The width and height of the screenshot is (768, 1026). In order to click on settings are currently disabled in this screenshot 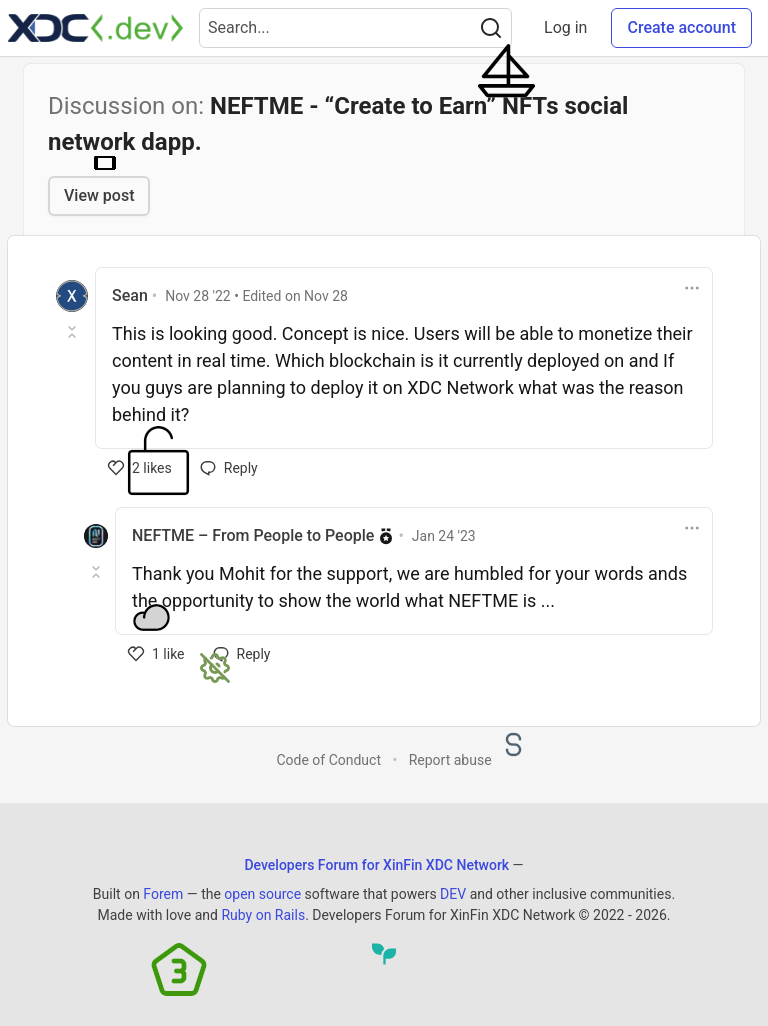, I will do `click(215, 668)`.